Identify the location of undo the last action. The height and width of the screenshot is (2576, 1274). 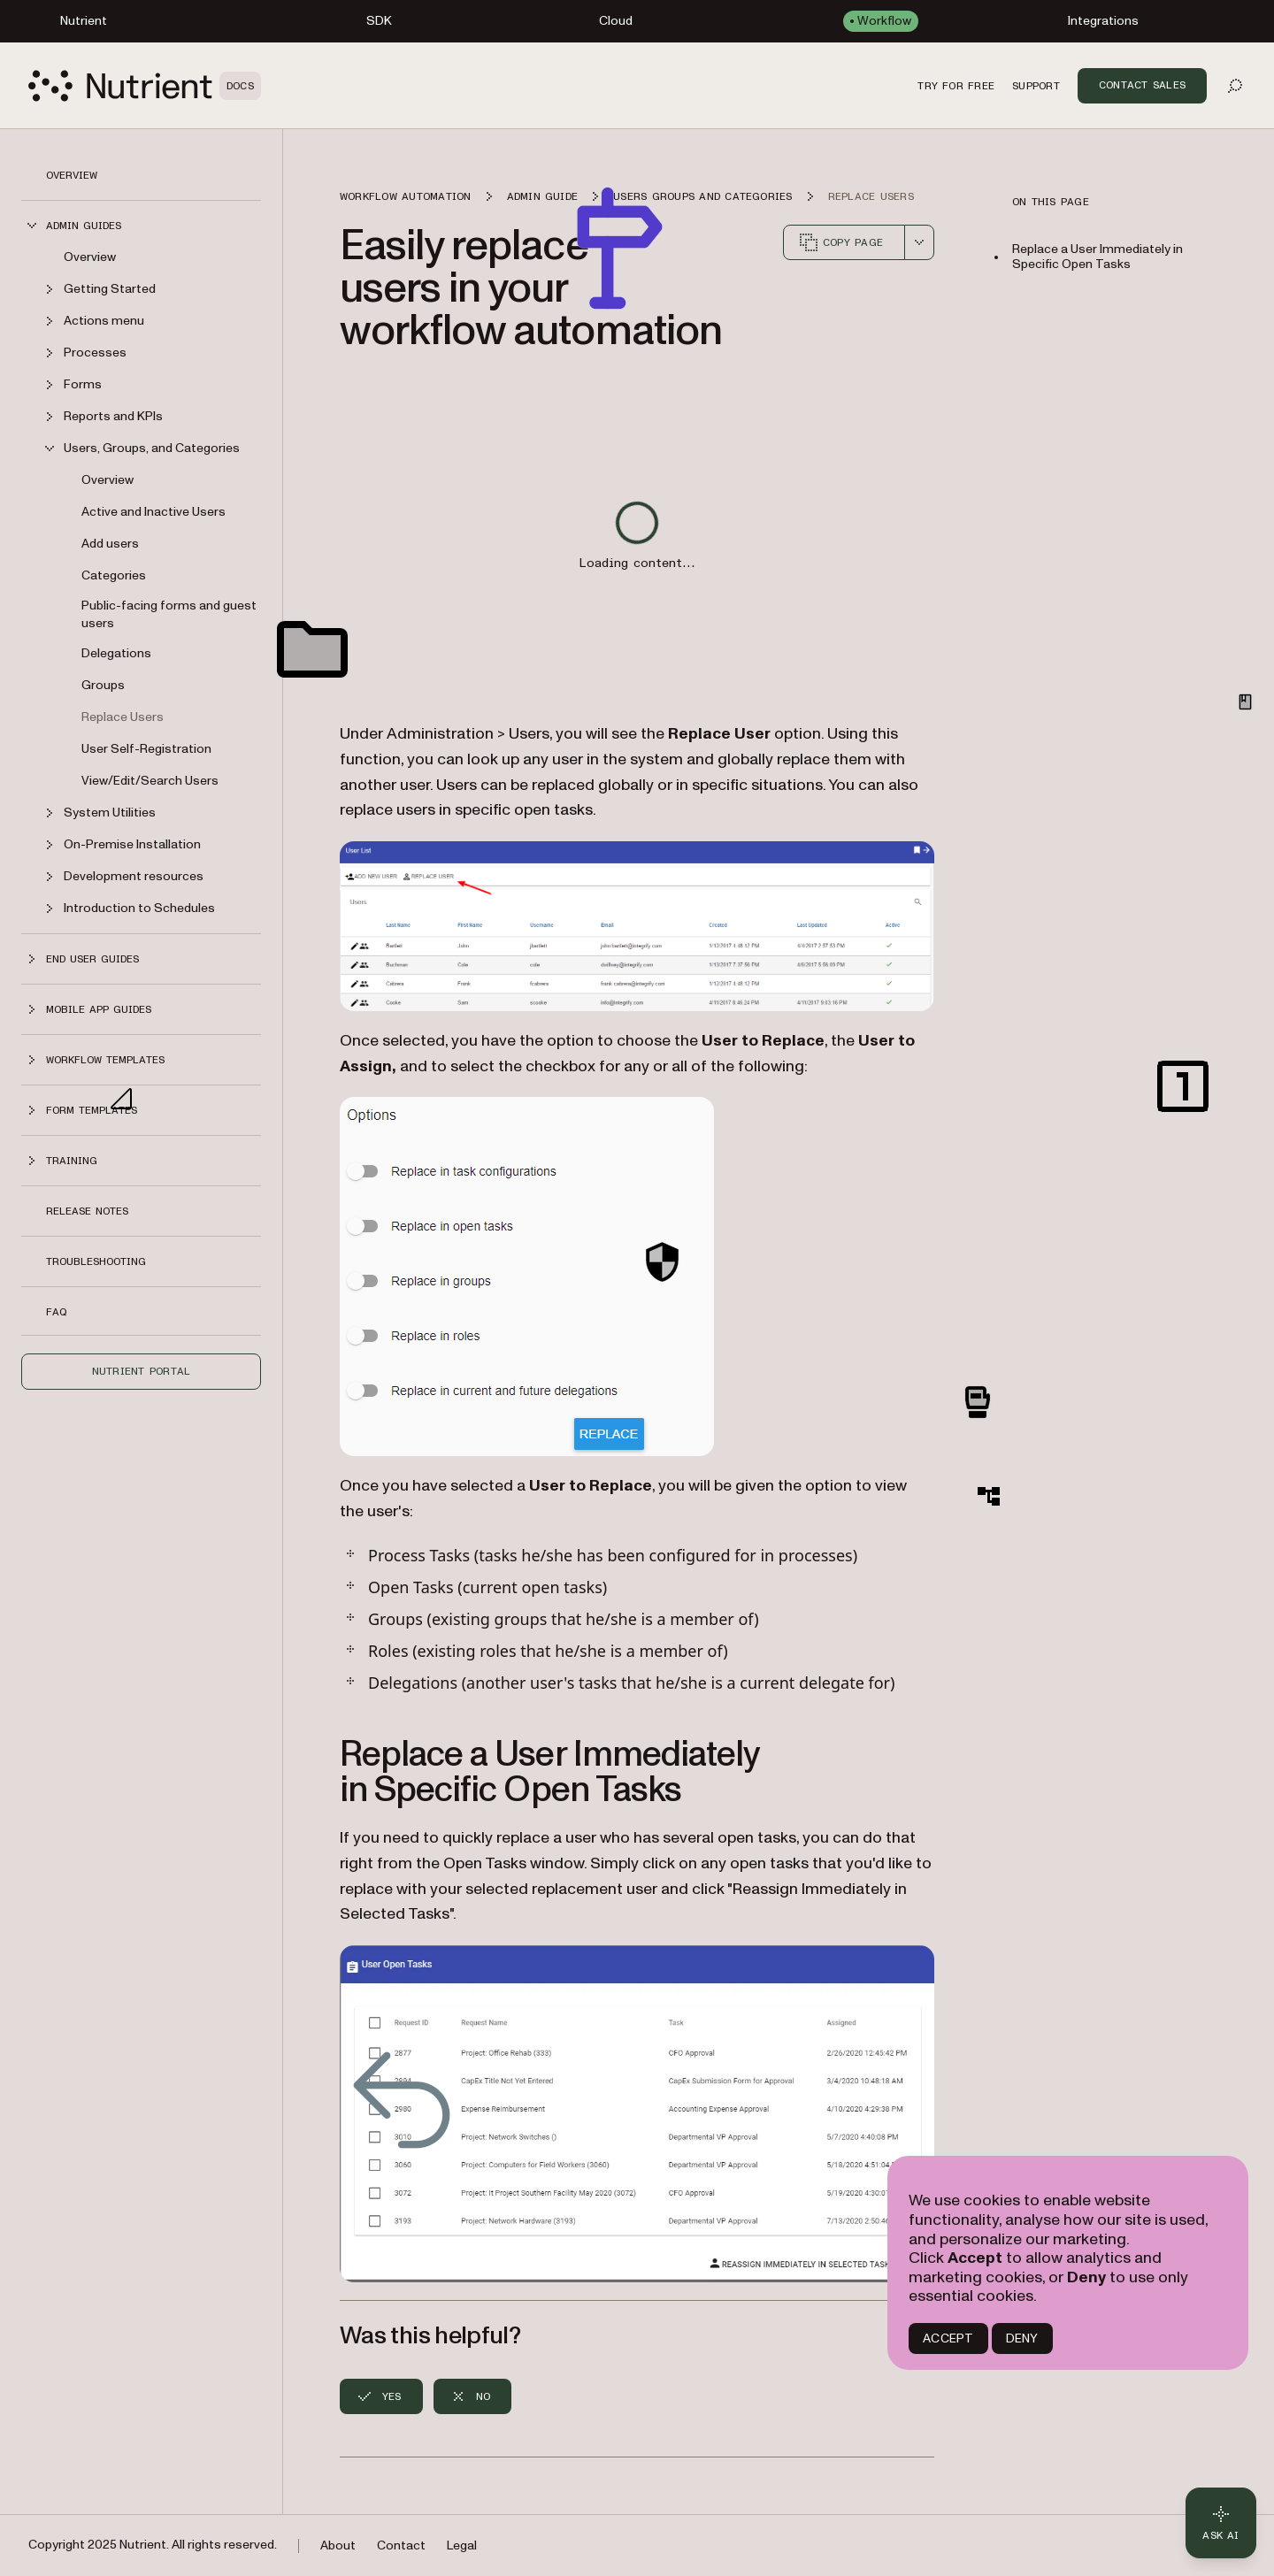
(402, 2100).